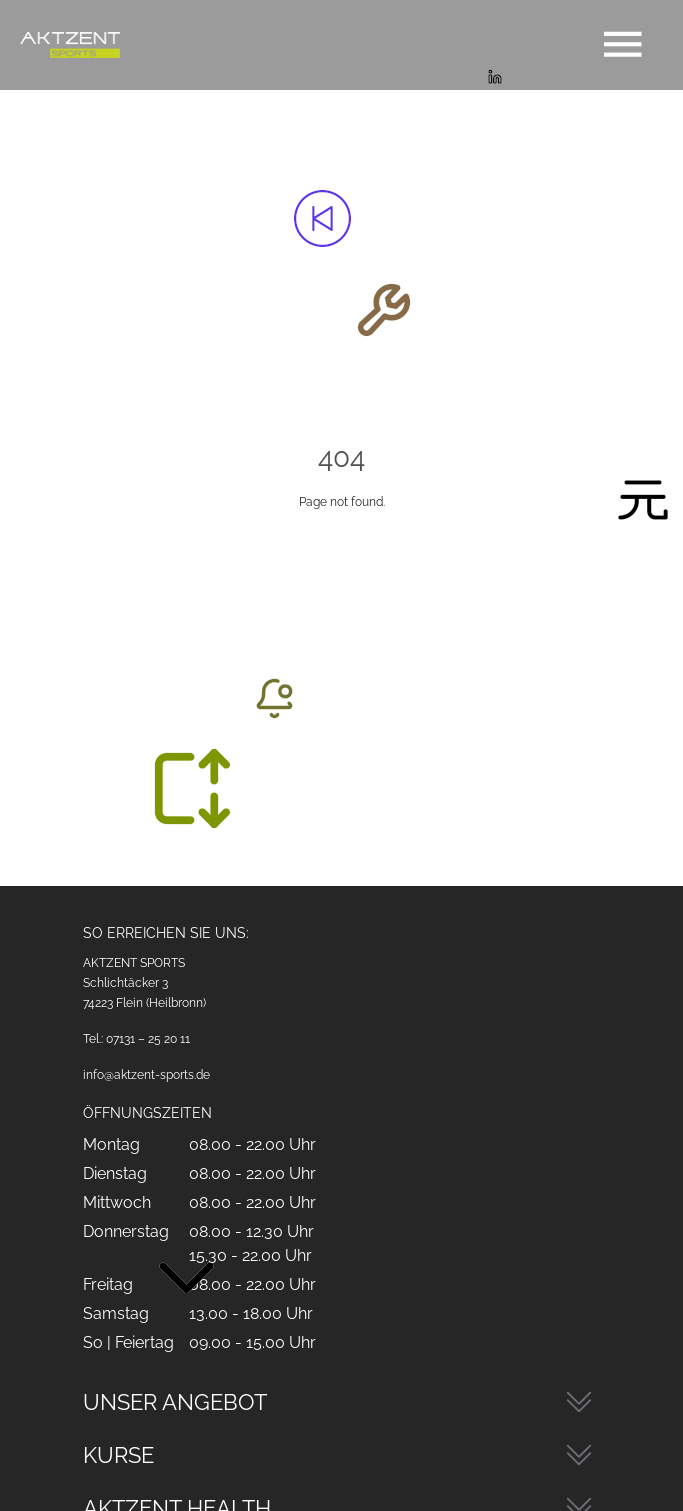  Describe the element at coordinates (274, 698) in the screenshot. I see `indicates new notifications` at that location.